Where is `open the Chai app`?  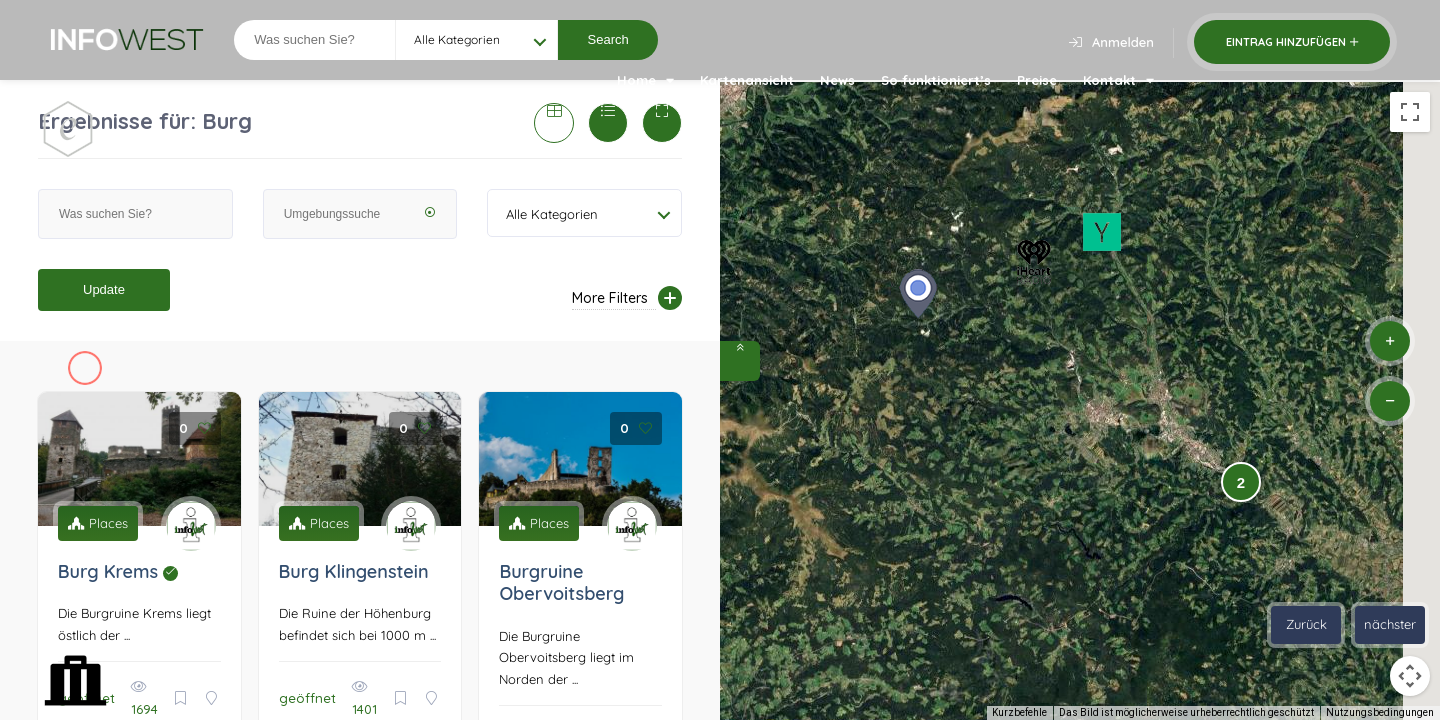
open the Chai app is located at coordinates (68, 129).